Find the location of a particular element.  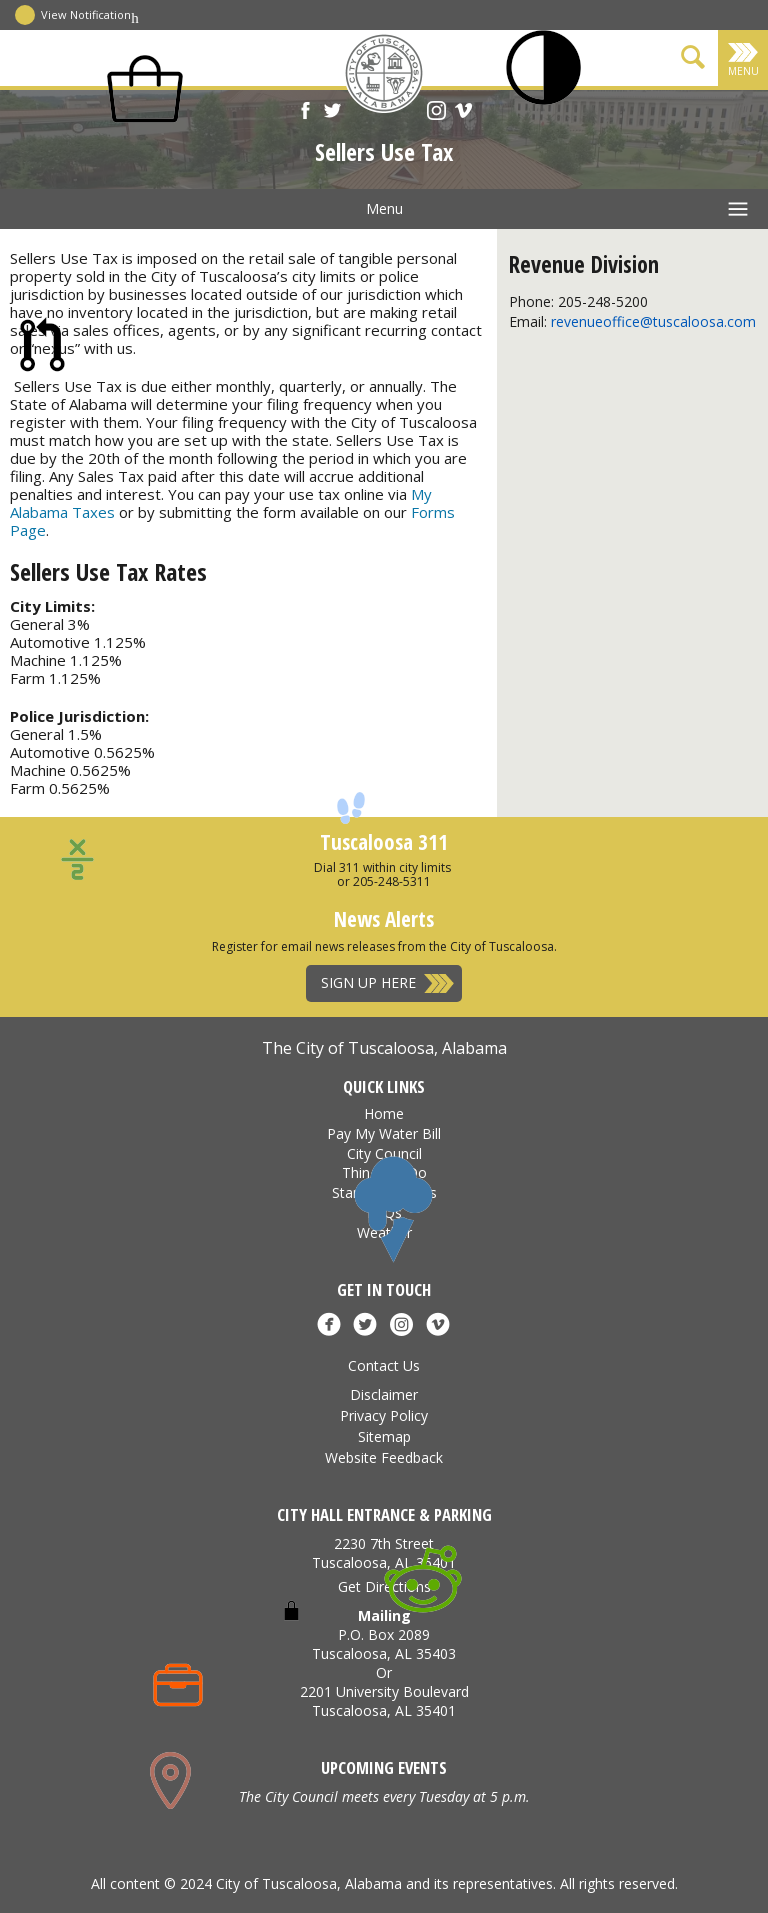

view current location on map is located at coordinates (170, 1780).